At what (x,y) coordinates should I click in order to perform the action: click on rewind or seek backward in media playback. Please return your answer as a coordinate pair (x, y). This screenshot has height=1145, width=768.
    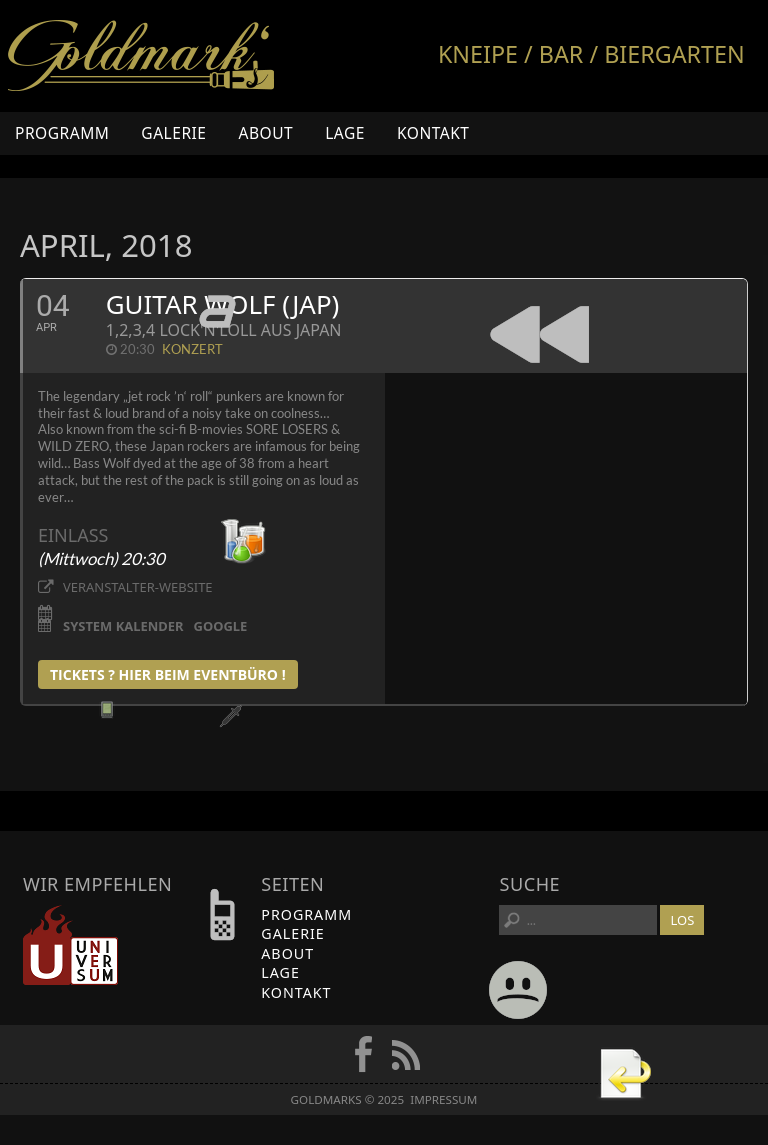
    Looking at the image, I should click on (539, 334).